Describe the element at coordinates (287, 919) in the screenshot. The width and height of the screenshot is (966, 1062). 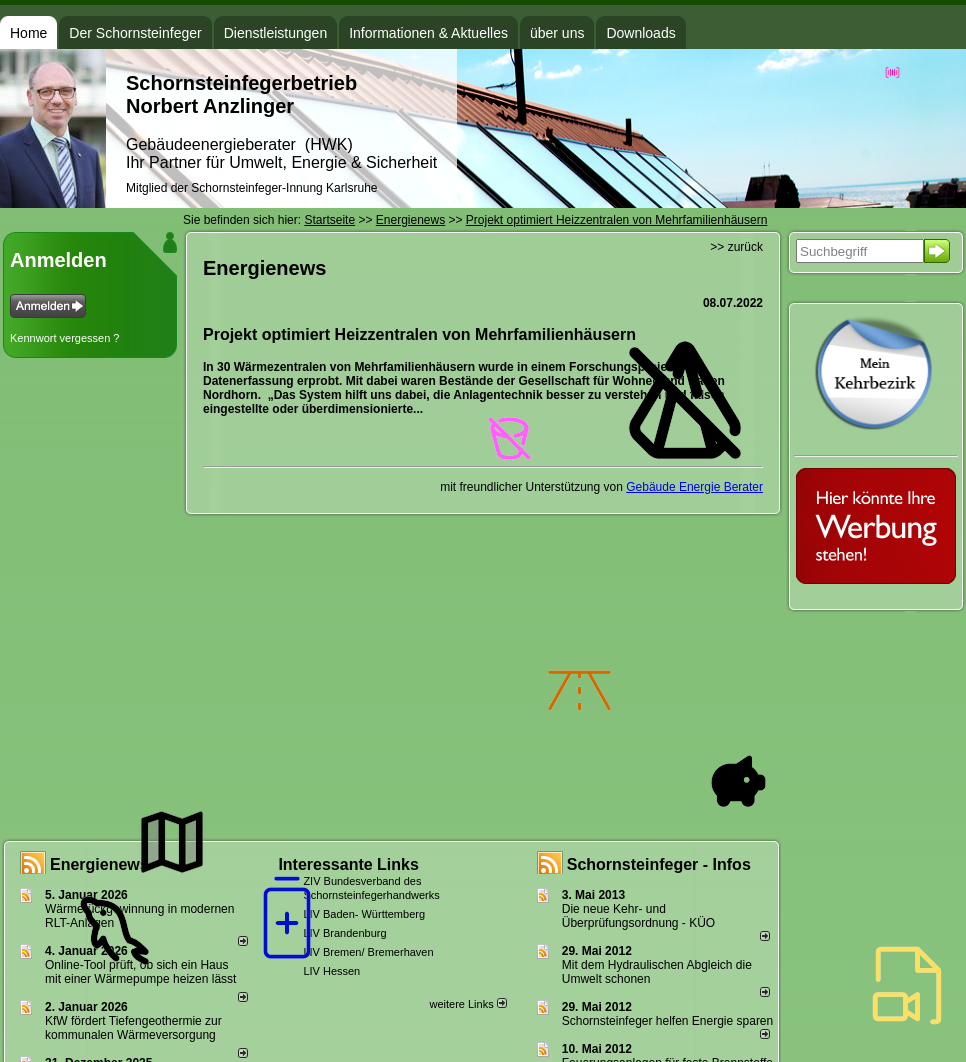
I see `add a new battery or power source` at that location.